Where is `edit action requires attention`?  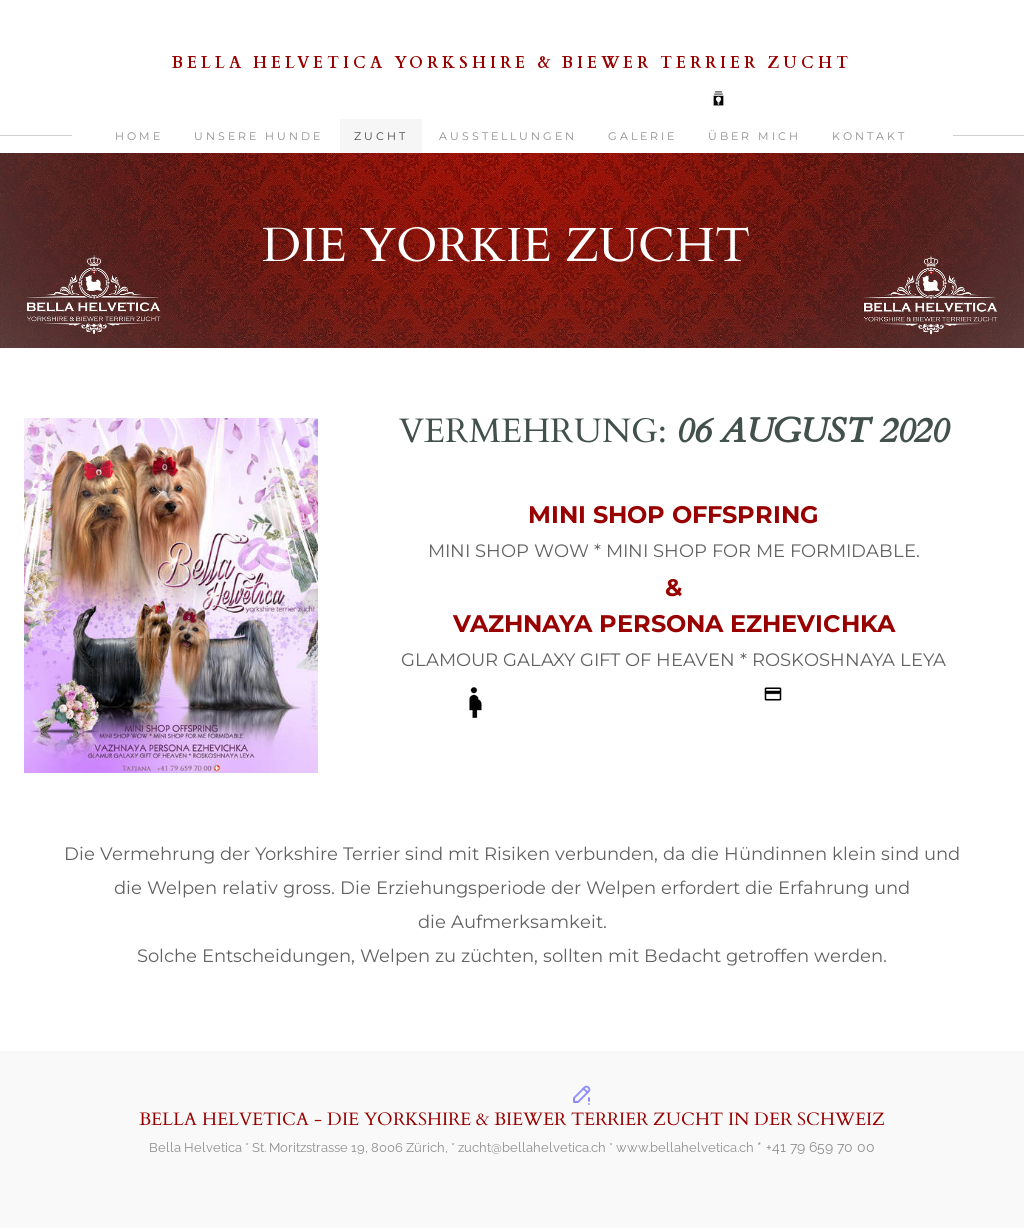
edit action requires attention is located at coordinates (582, 1094).